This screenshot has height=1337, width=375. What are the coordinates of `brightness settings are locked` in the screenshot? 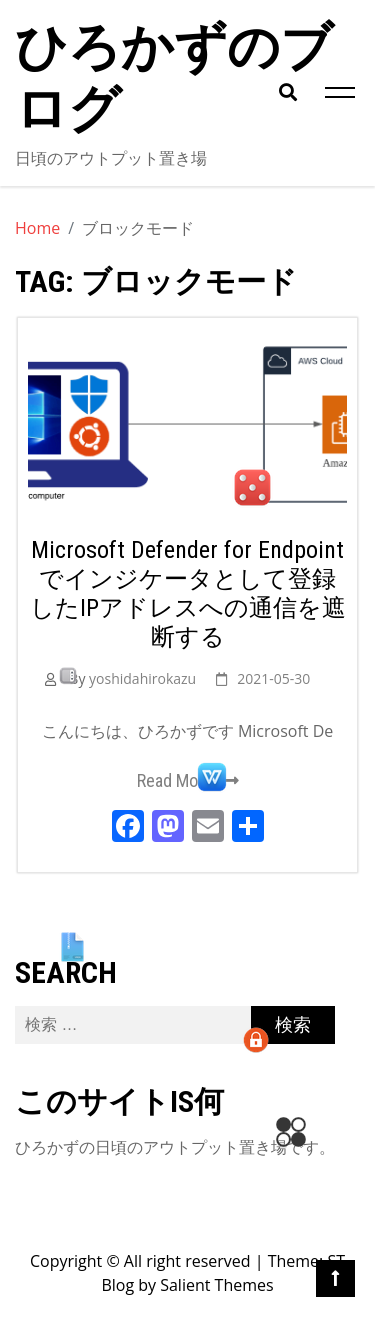 It's located at (256, 1040).